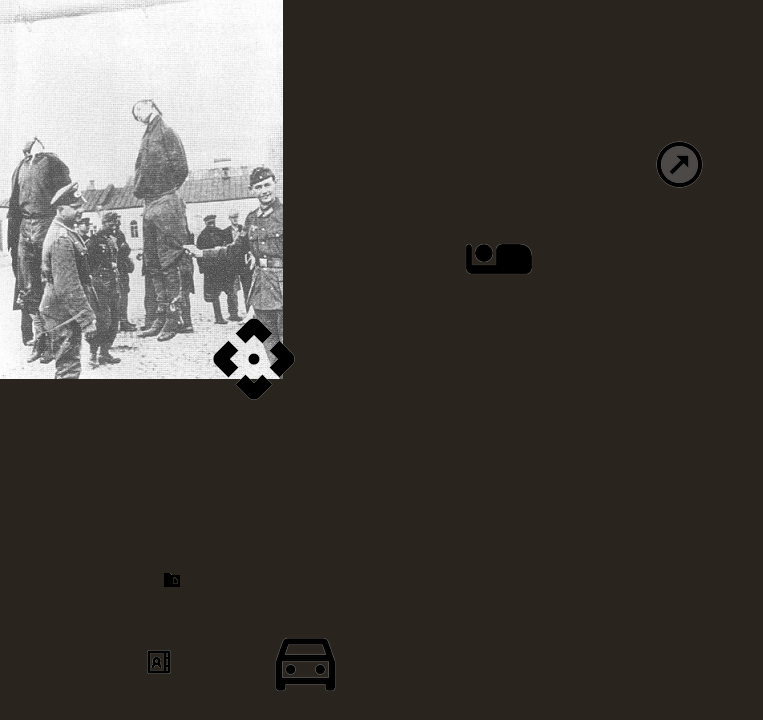 Image resolution: width=763 pixels, height=720 pixels. What do you see at coordinates (305, 664) in the screenshot?
I see `view estimated time of arrival for your drive` at bounding box center [305, 664].